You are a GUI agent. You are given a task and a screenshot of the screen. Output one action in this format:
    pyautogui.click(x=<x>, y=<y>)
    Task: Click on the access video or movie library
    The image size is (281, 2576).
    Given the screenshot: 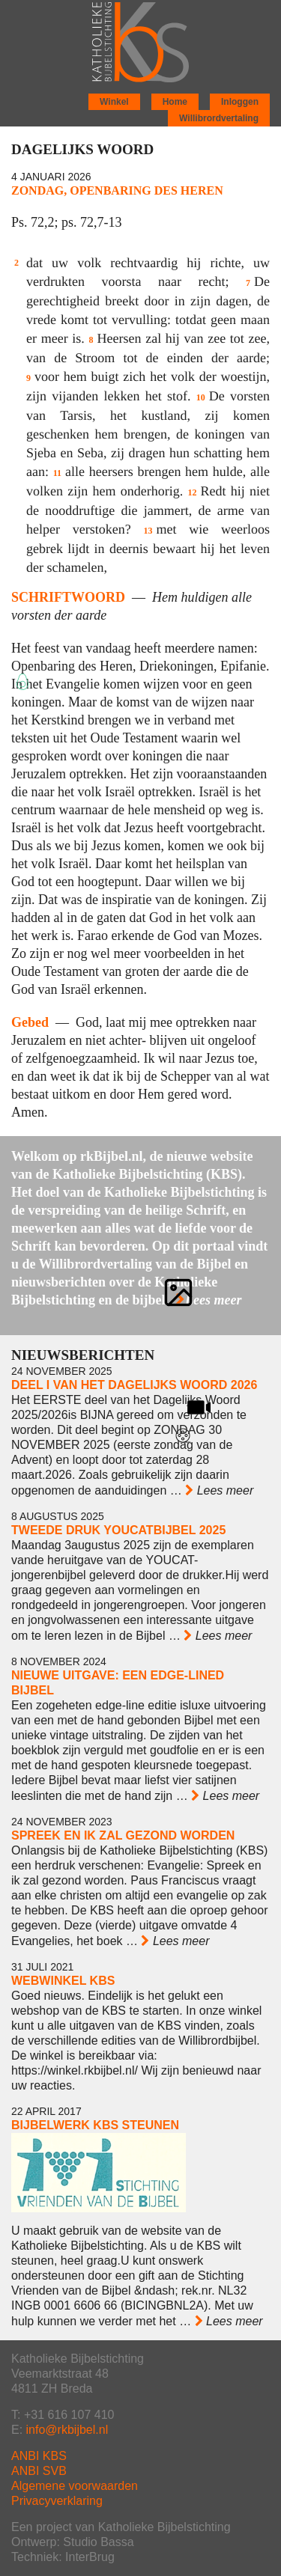 What is the action you would take?
    pyautogui.click(x=183, y=1435)
    